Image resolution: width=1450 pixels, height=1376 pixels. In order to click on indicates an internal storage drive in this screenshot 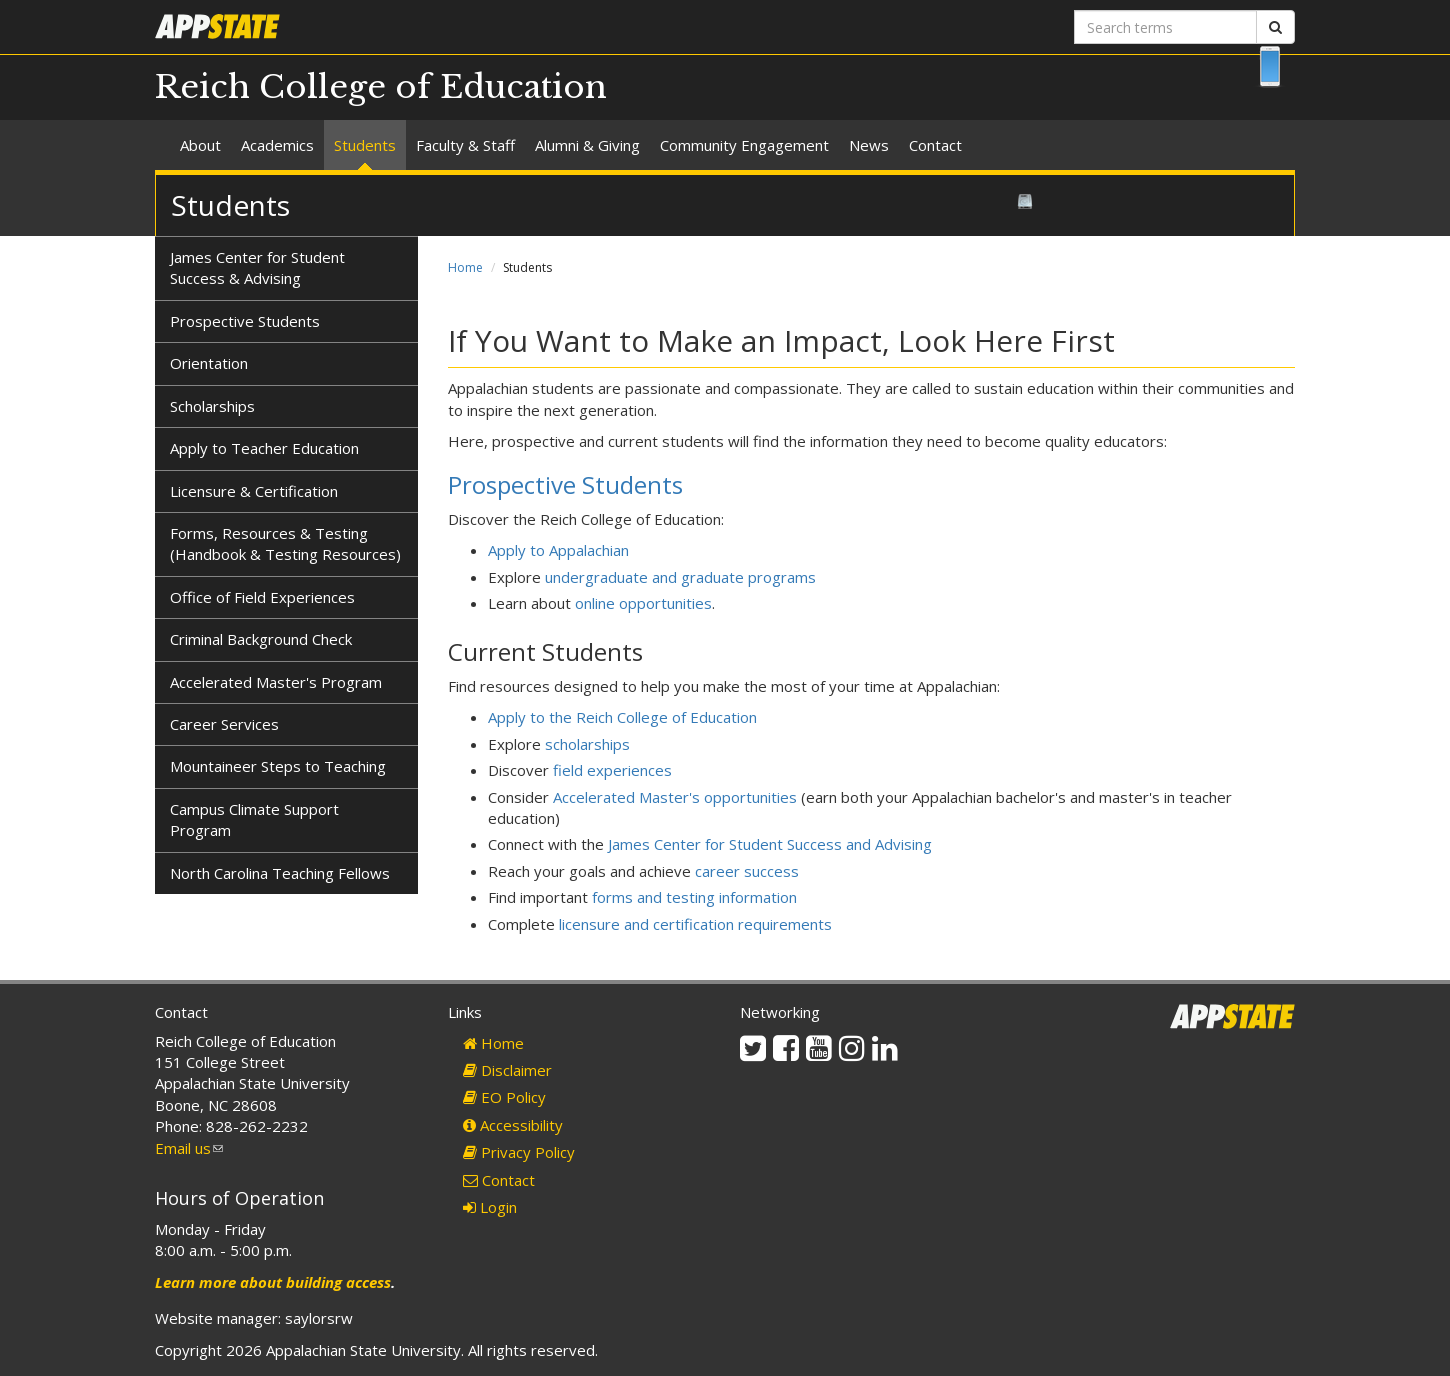, I will do `click(1025, 202)`.